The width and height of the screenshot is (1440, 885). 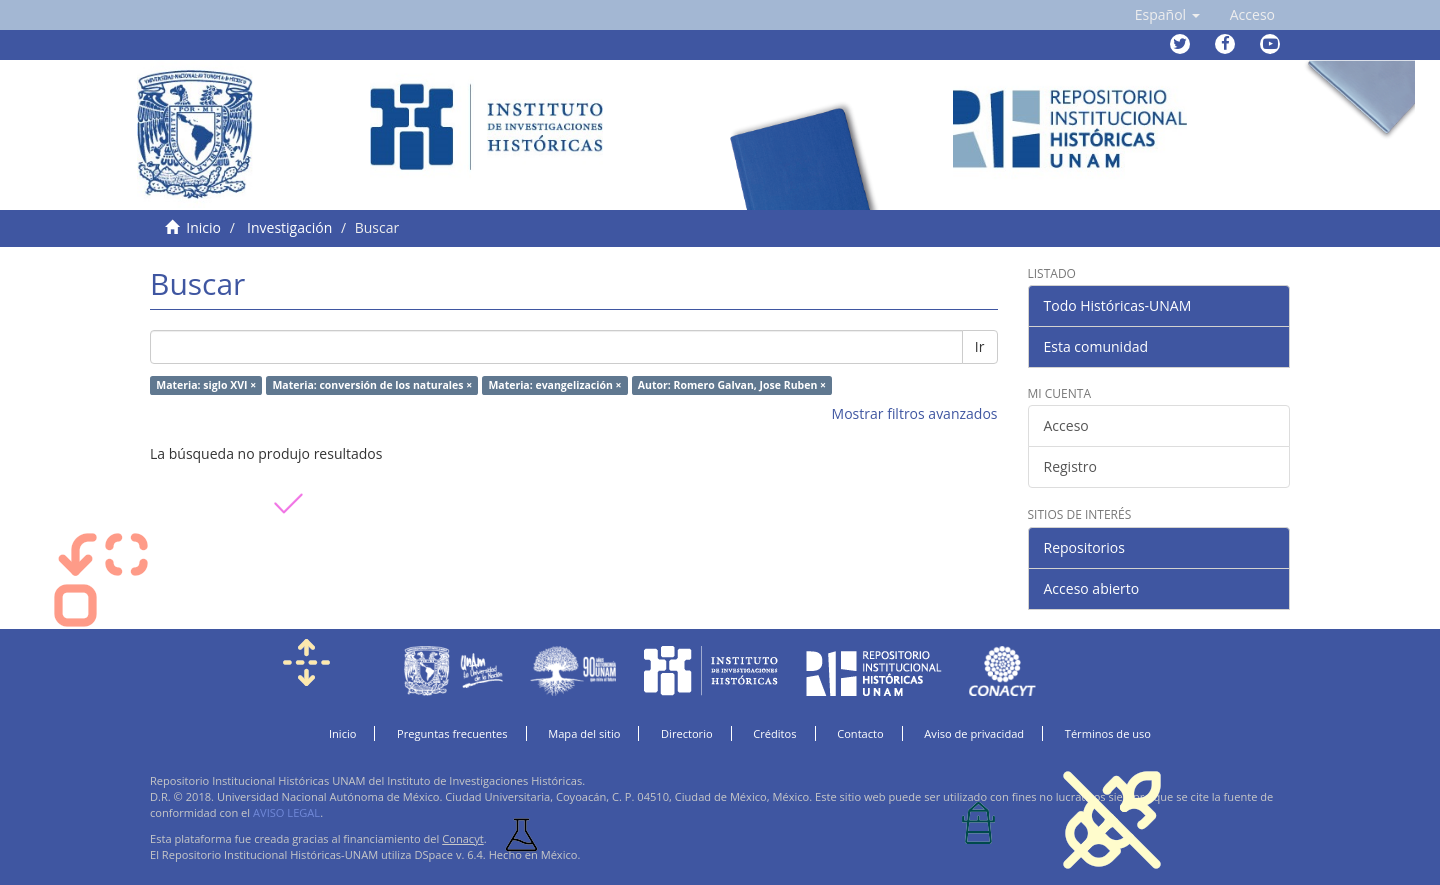 What do you see at coordinates (521, 835) in the screenshot?
I see `access laboratory or science features` at bounding box center [521, 835].